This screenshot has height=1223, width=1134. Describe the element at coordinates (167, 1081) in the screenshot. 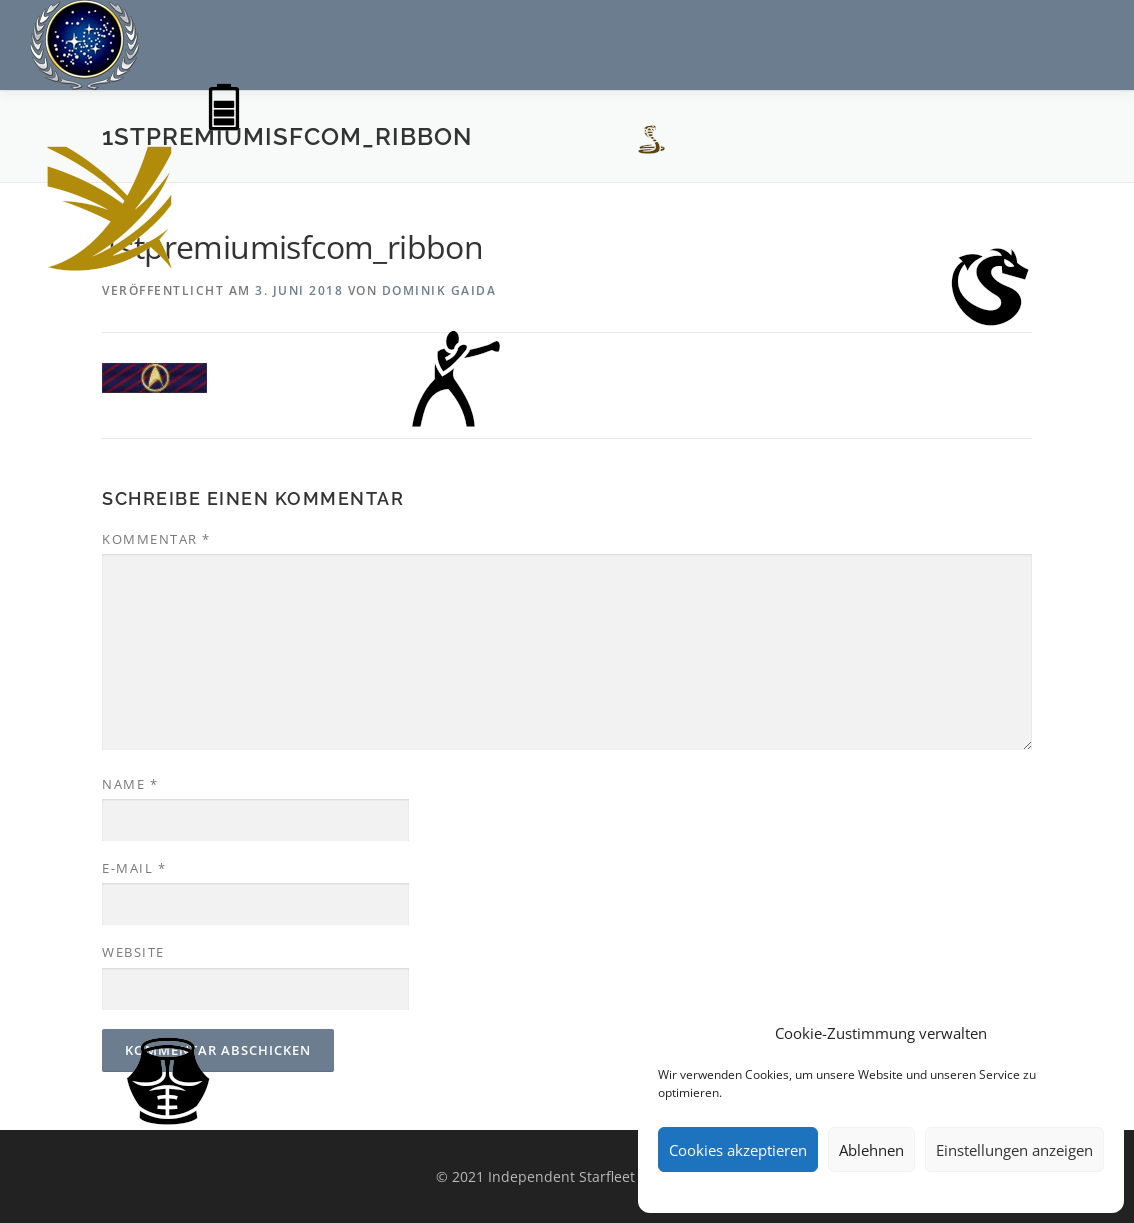

I see `equip leather armor to your character` at that location.